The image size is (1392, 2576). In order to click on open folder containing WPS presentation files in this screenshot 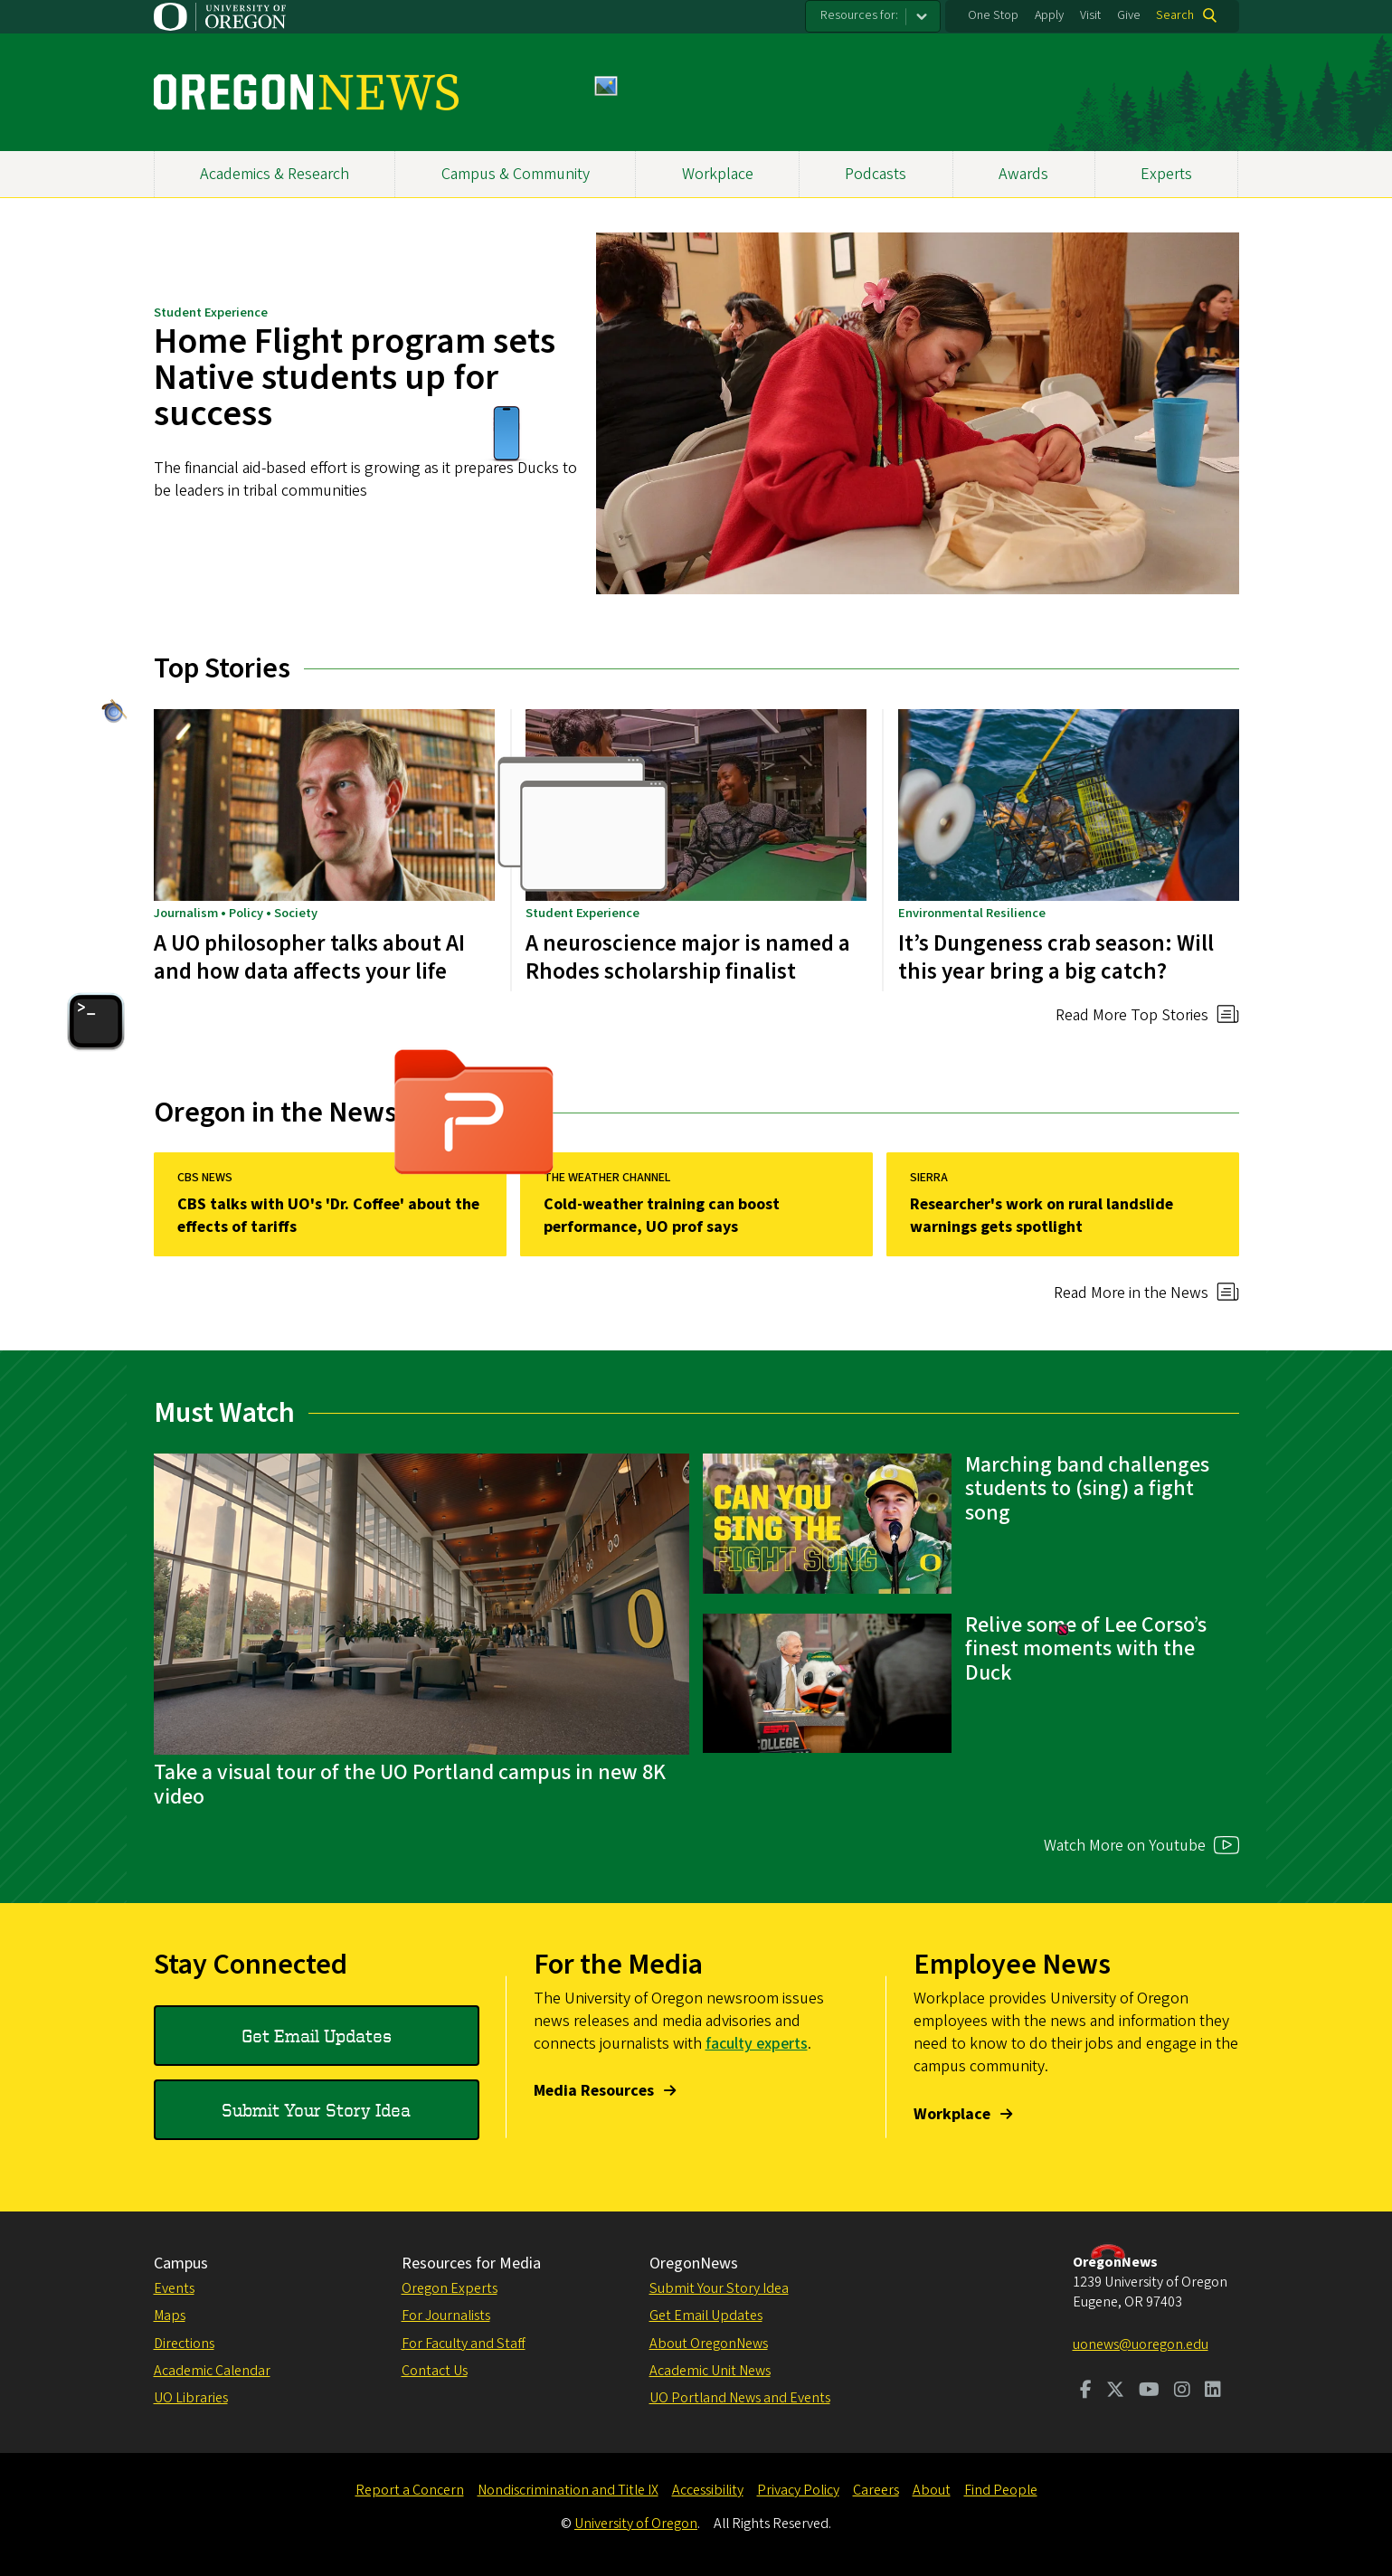, I will do `click(473, 1116)`.